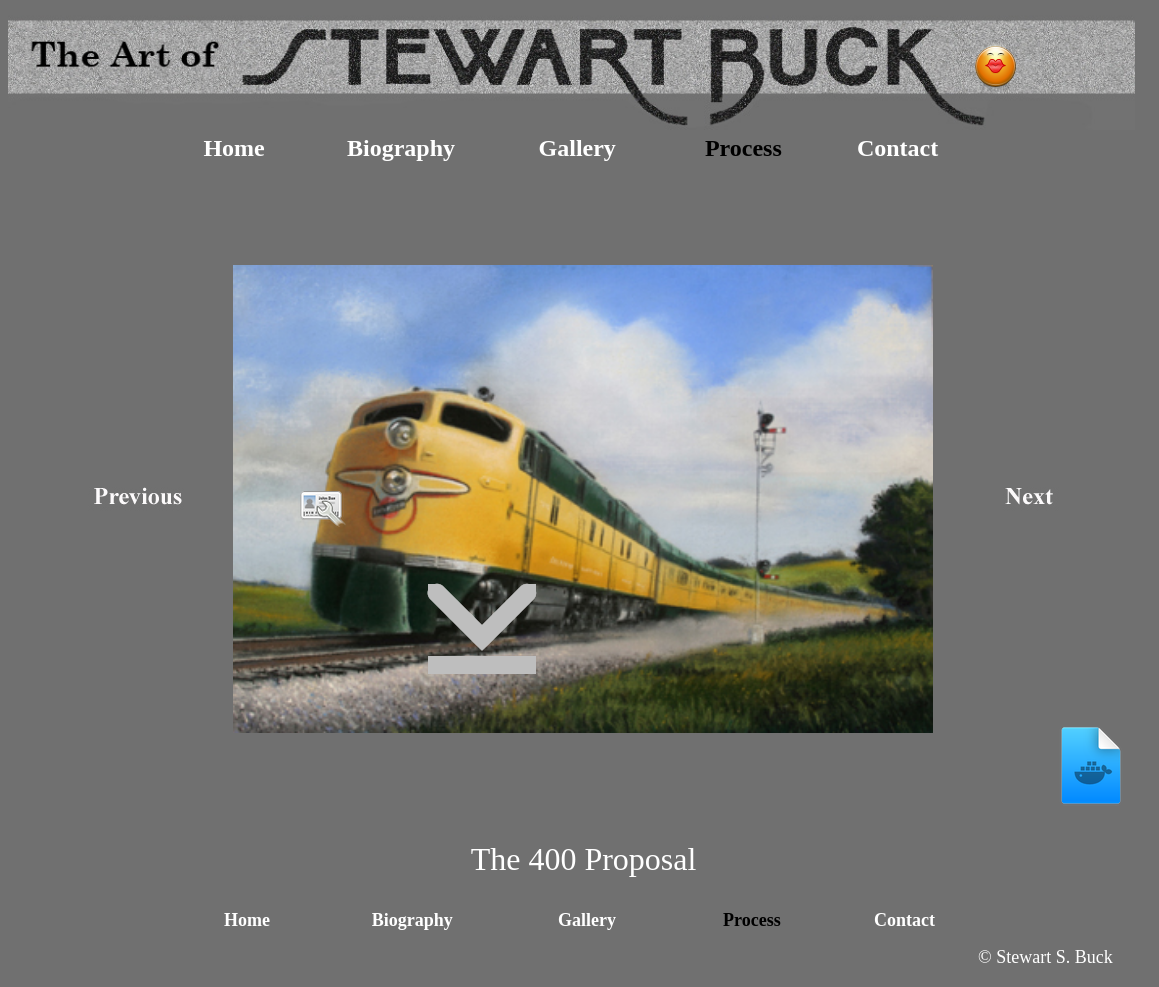 The height and width of the screenshot is (987, 1159). Describe the element at coordinates (1091, 767) in the screenshot. I see `a dockerfile or docker configuration file` at that location.